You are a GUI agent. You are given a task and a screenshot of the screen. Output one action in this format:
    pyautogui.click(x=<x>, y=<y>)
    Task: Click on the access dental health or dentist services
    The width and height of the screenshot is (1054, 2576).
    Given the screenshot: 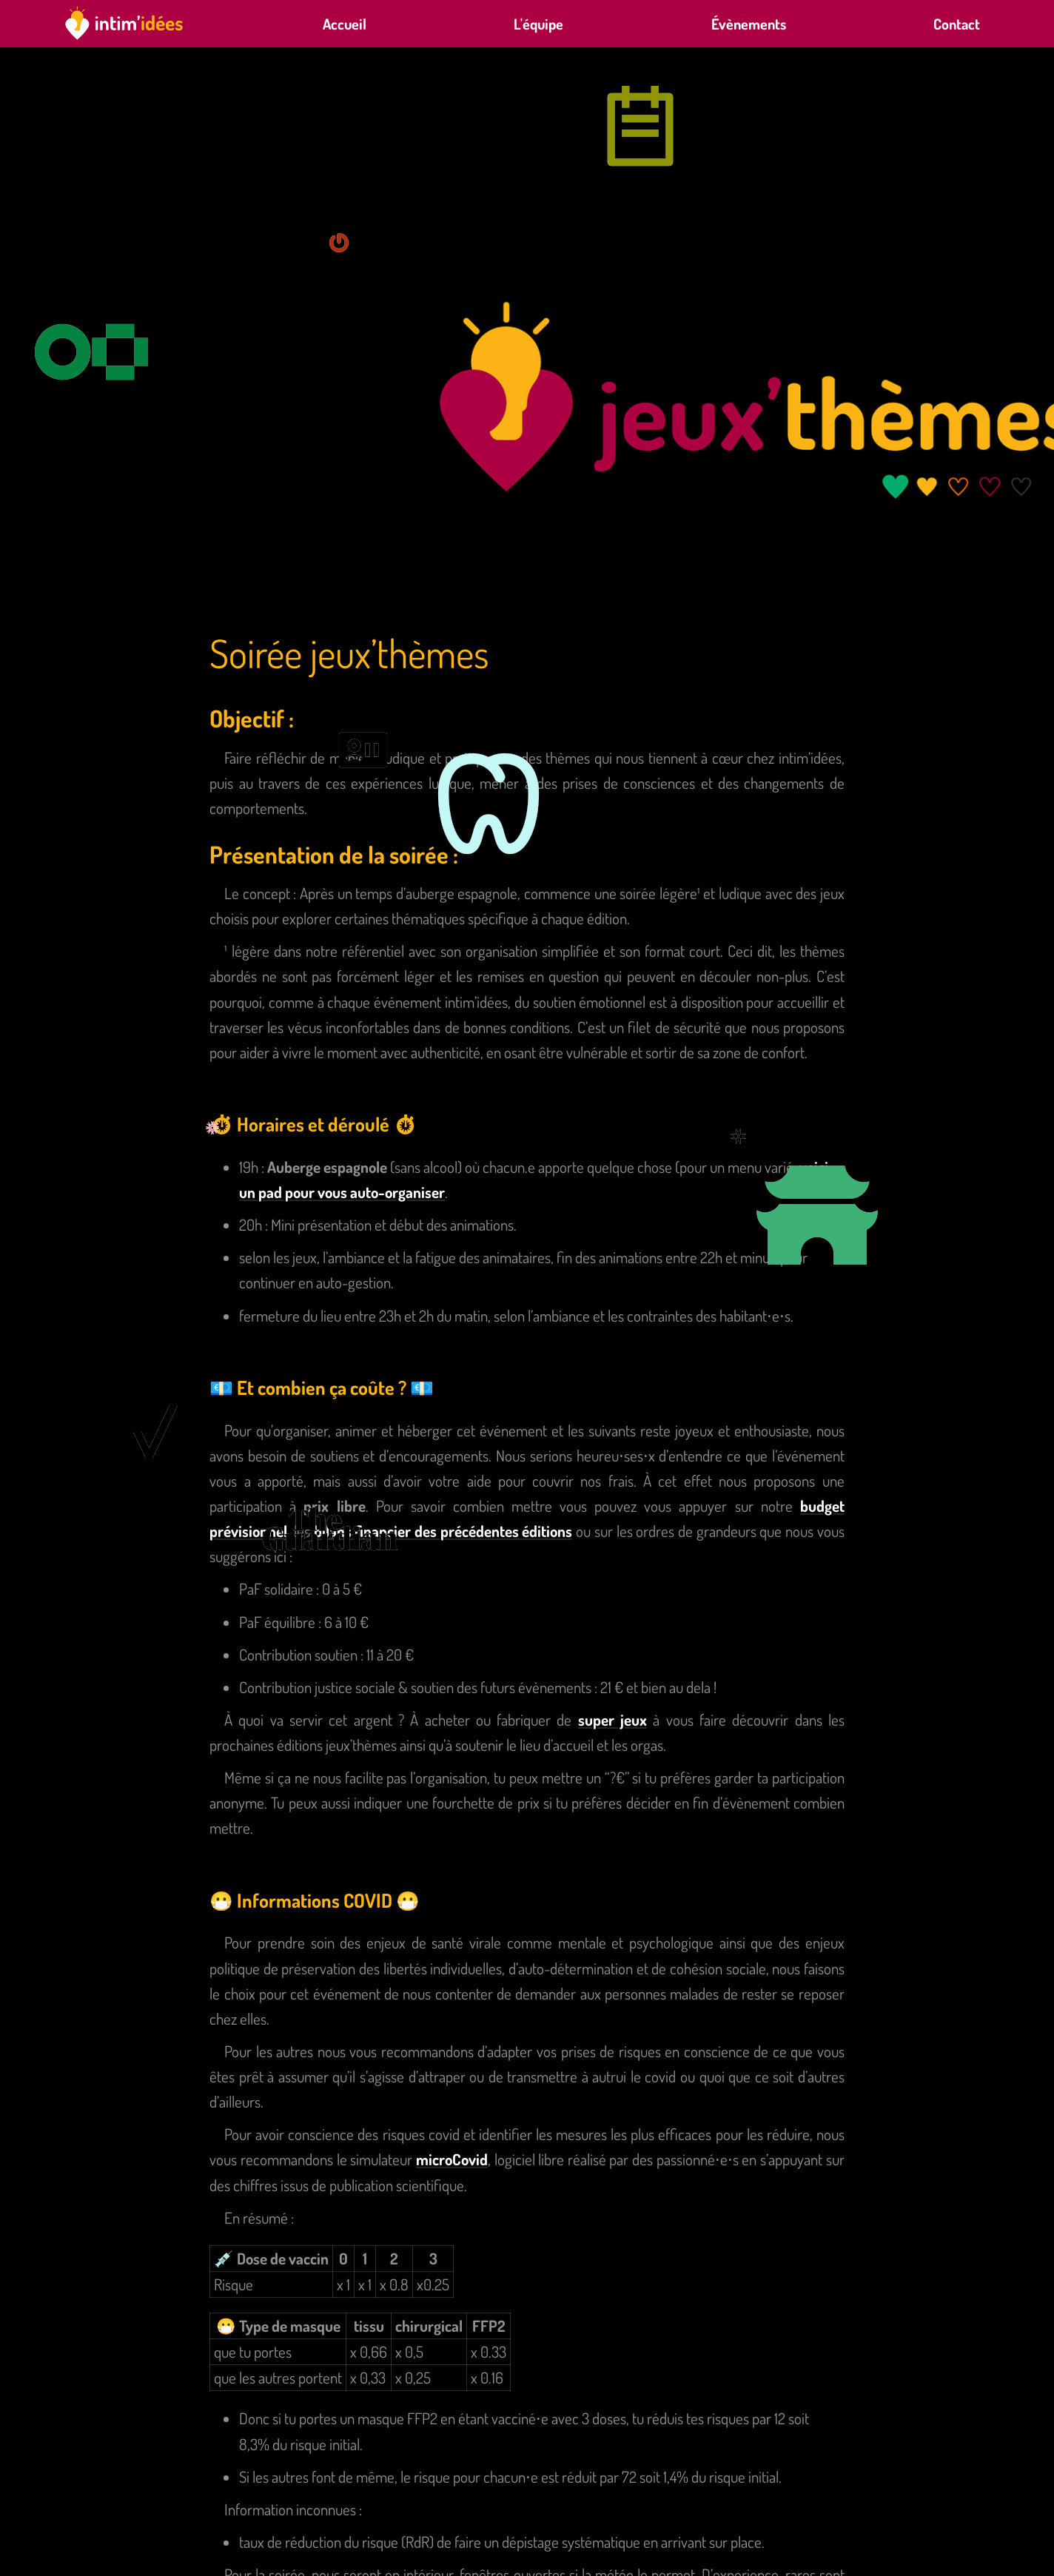 What is the action you would take?
    pyautogui.click(x=489, y=804)
    